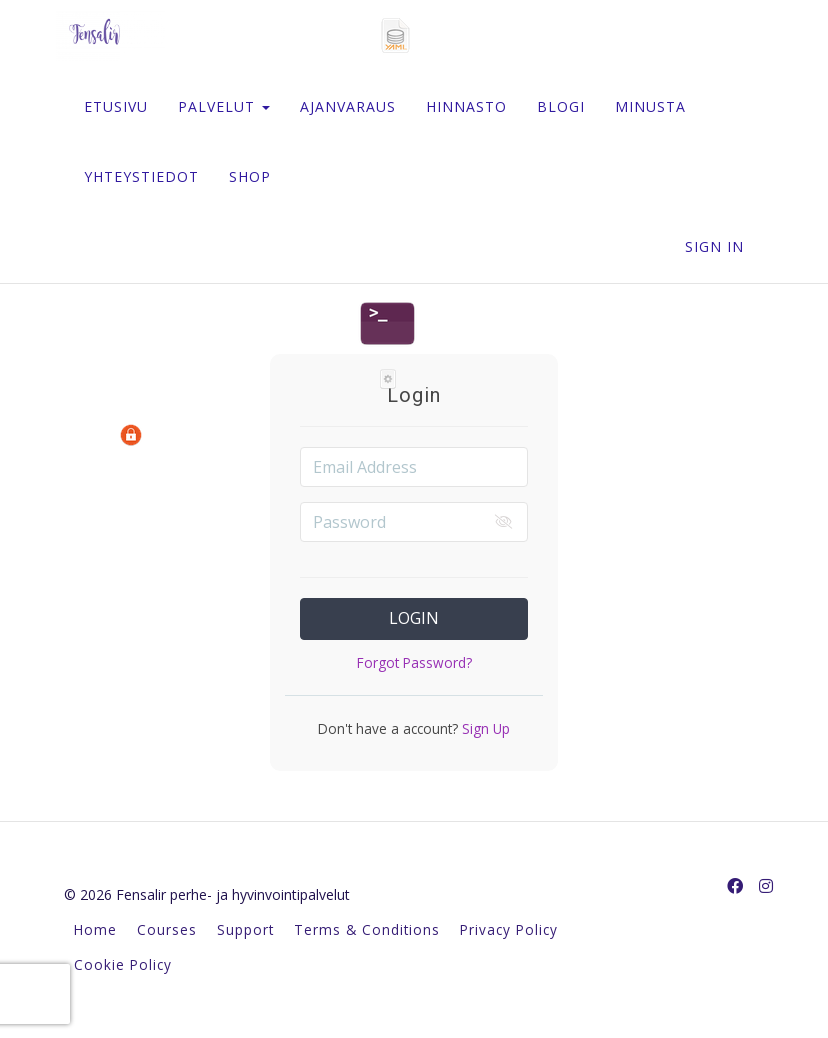 The height and width of the screenshot is (1038, 828). What do you see at coordinates (395, 35) in the screenshot?
I see `a yaml configuration file` at bounding box center [395, 35].